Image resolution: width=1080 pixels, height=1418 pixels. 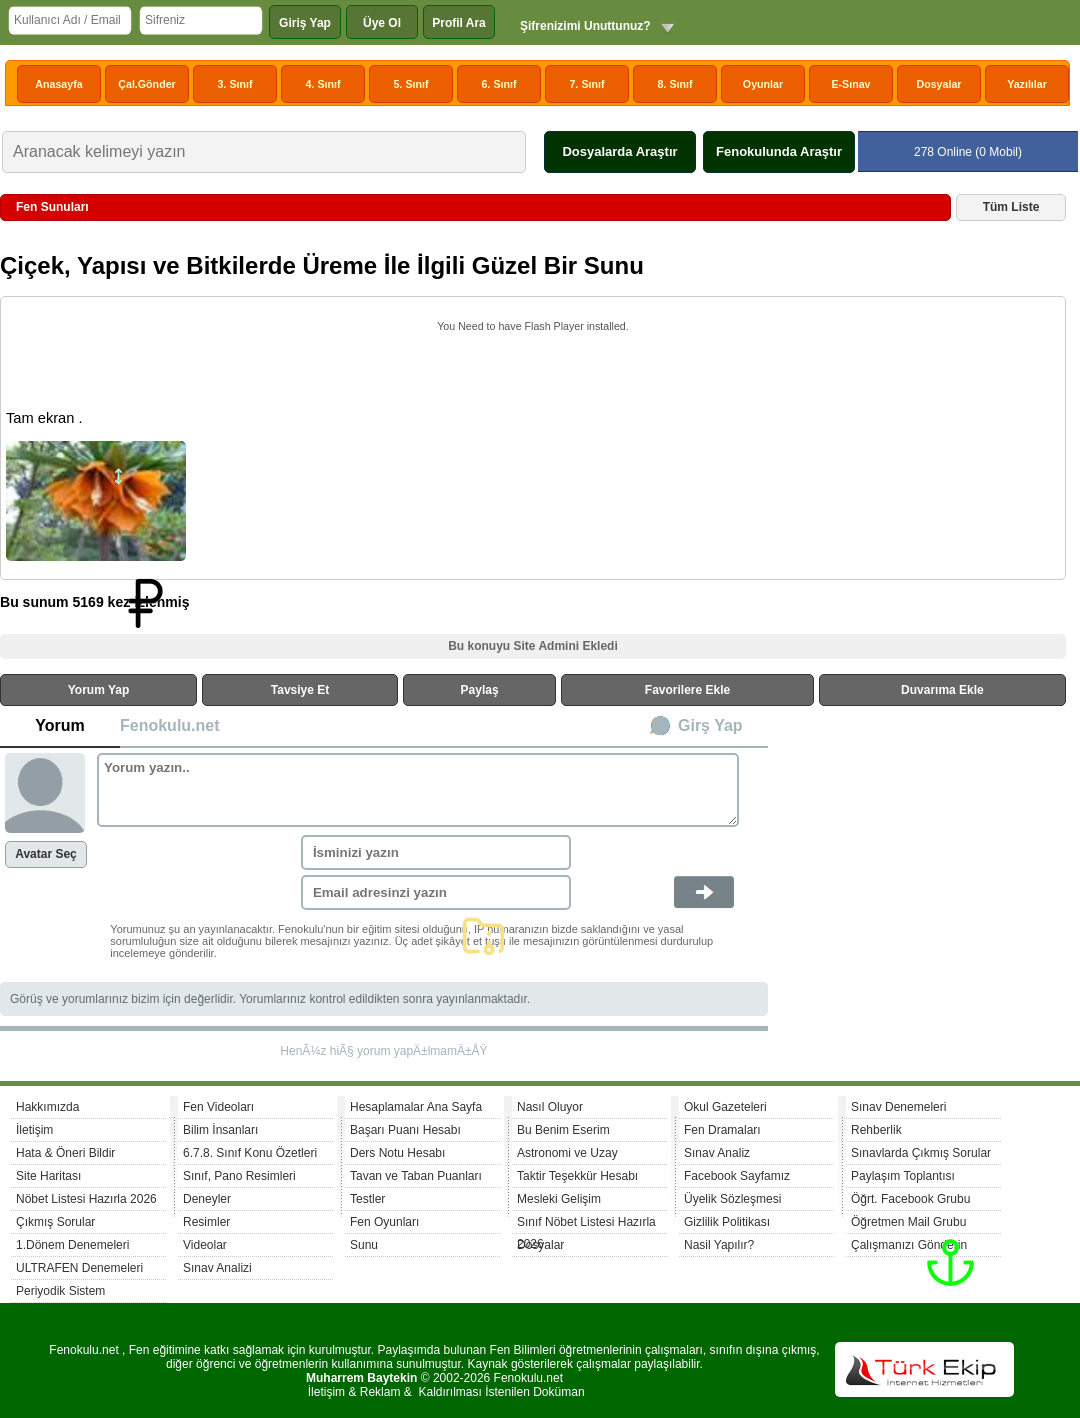 What do you see at coordinates (145, 603) in the screenshot?
I see `indicates price or amount in russian rubles` at bounding box center [145, 603].